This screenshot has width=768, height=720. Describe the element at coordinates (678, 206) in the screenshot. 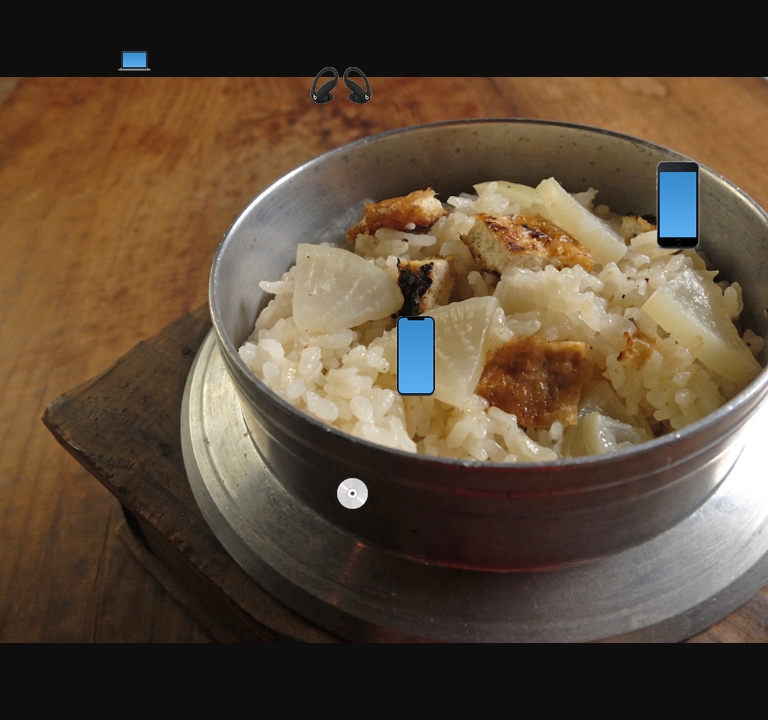

I see `indicates a connected iPhone device` at that location.